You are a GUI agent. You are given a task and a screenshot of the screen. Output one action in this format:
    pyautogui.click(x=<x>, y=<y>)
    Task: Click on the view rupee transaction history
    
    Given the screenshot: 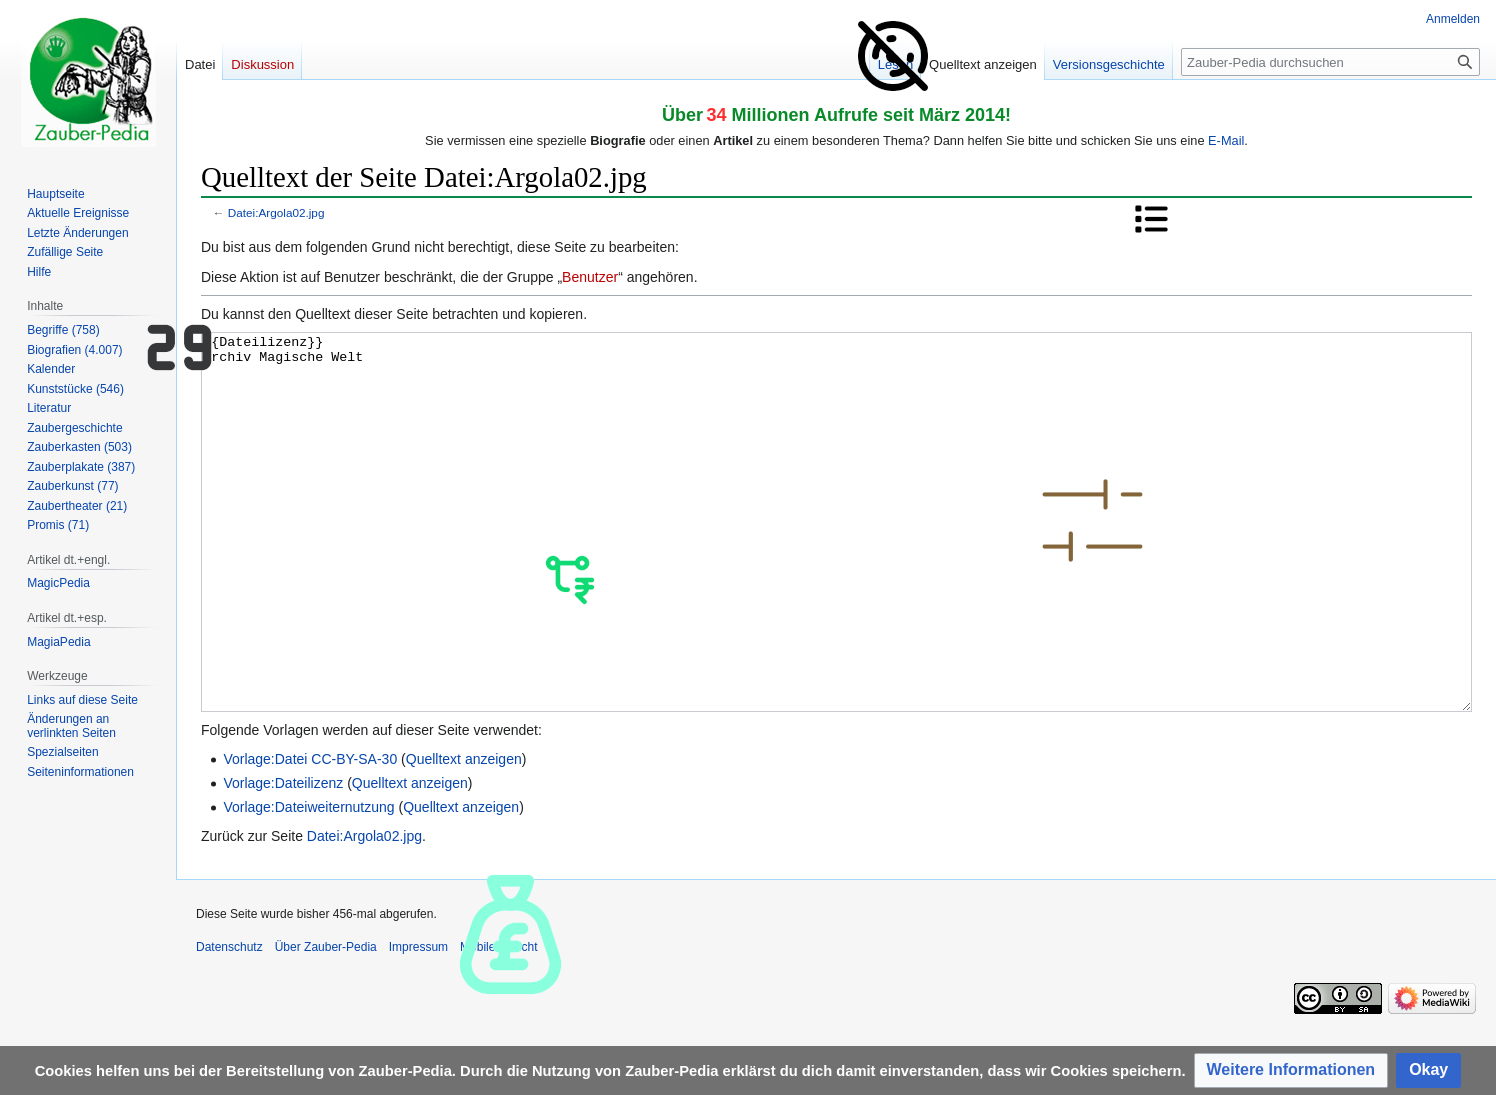 What is the action you would take?
    pyautogui.click(x=570, y=580)
    